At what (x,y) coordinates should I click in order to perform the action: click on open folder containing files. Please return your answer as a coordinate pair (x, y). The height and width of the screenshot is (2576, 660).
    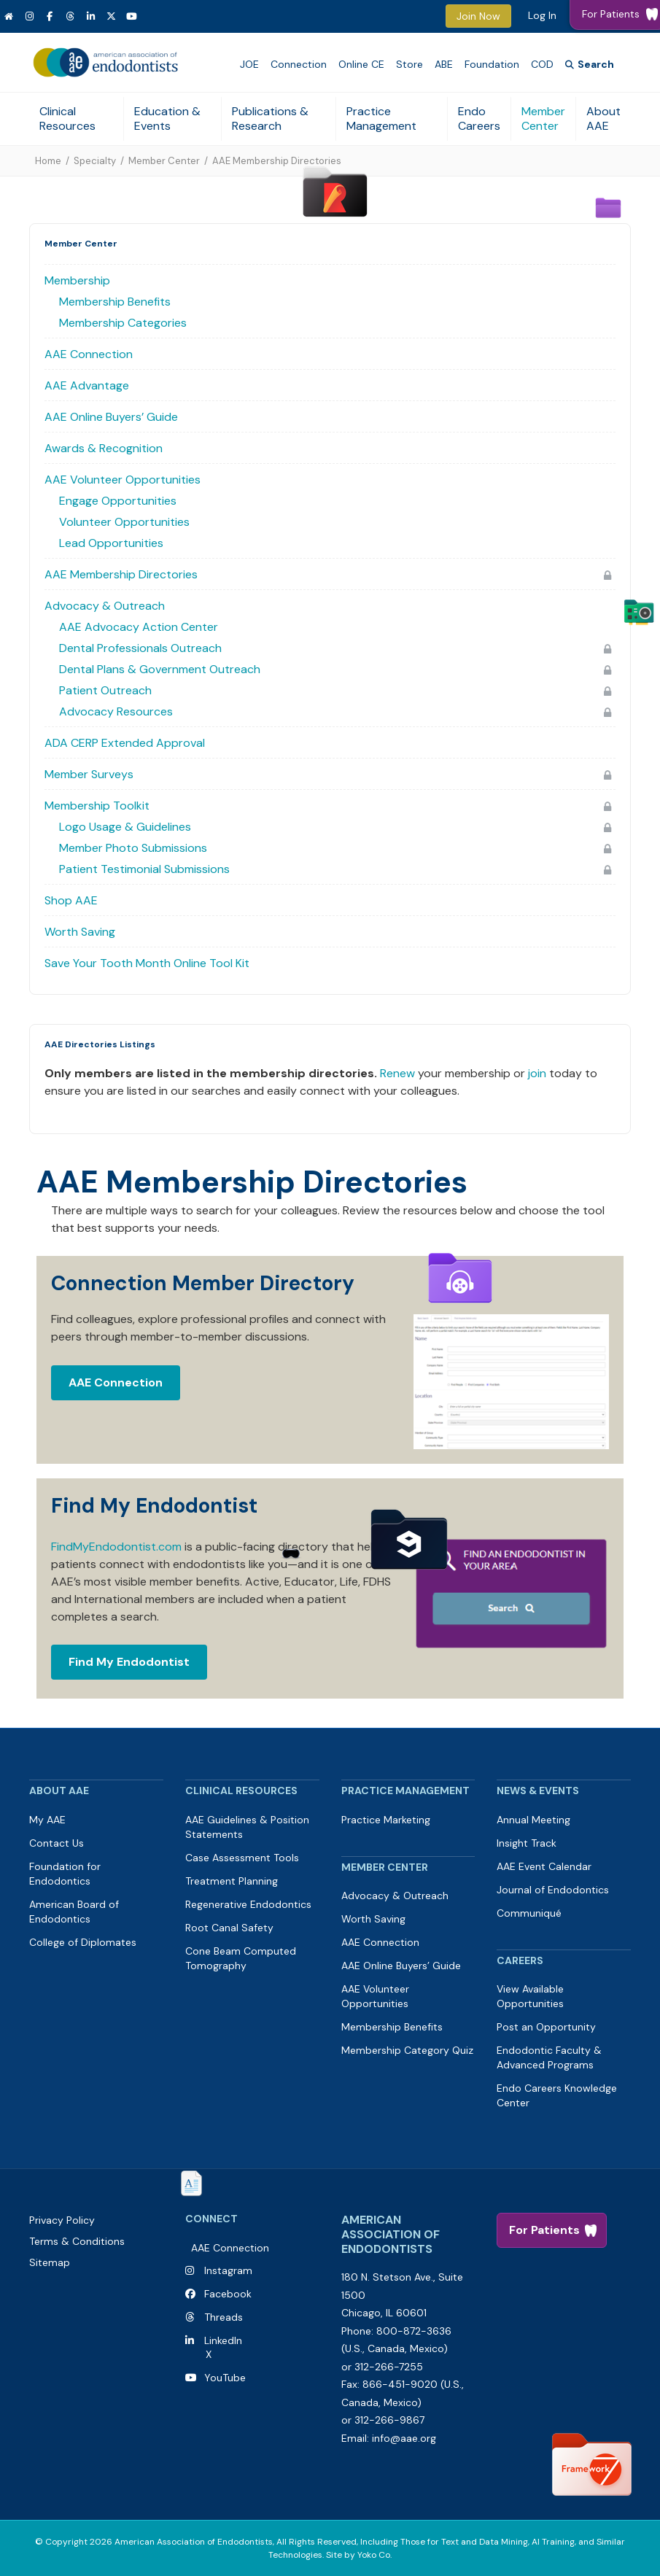
    Looking at the image, I should click on (608, 208).